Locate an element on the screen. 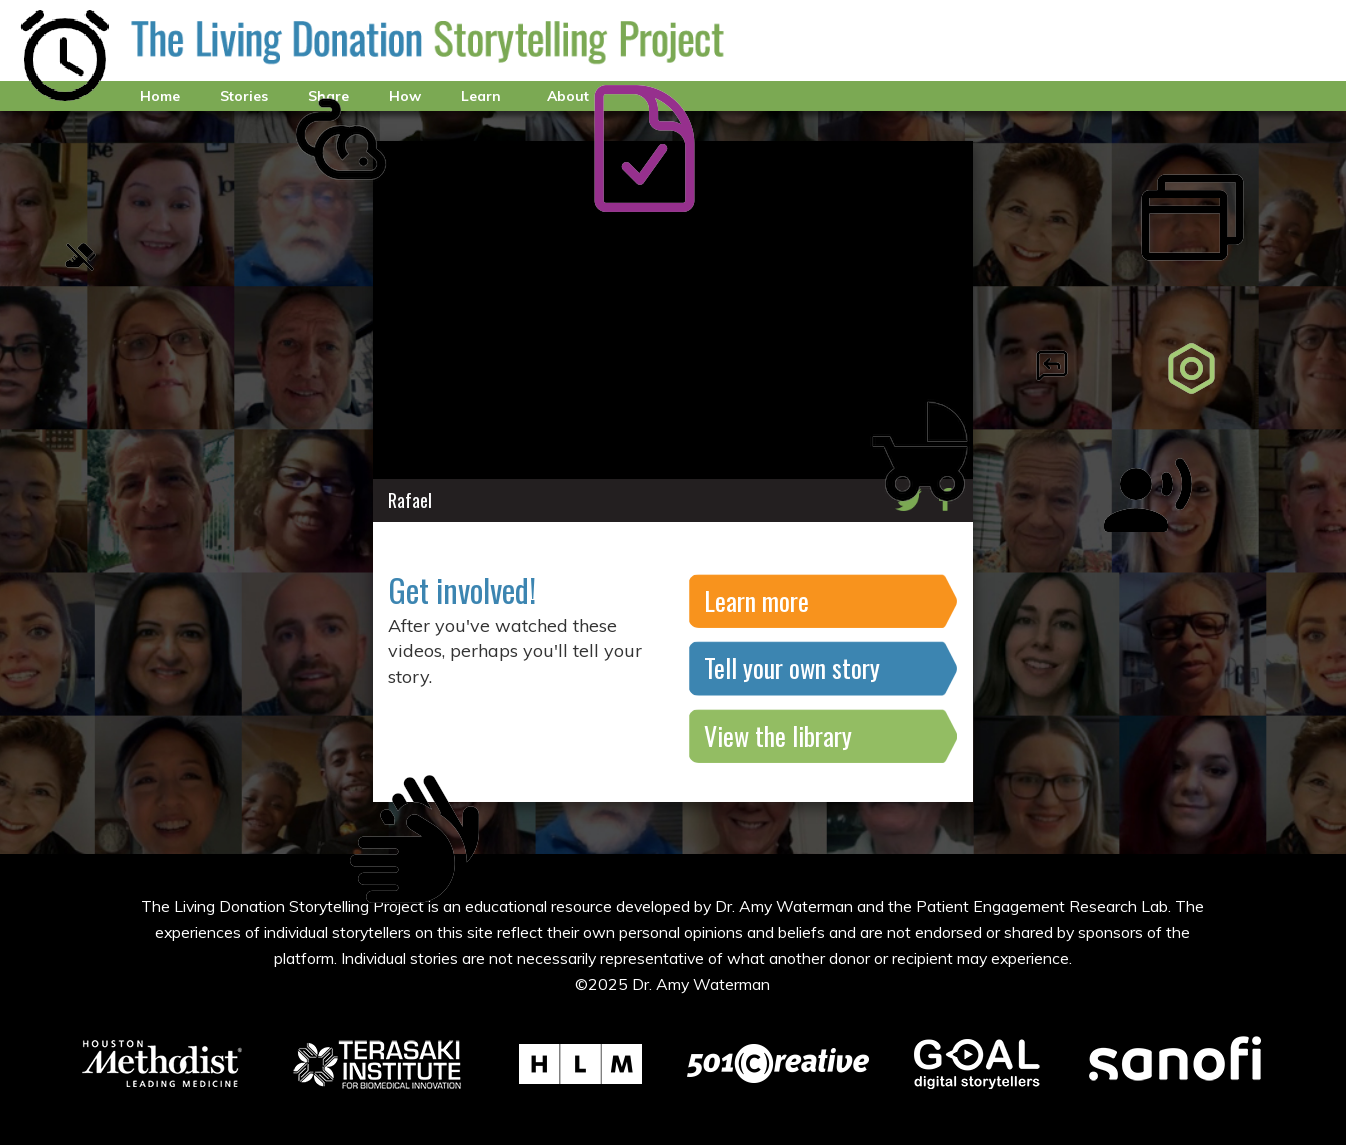 Image resolution: width=1346 pixels, height=1145 pixels. activate voice recording or dictation is located at coordinates (1148, 496).